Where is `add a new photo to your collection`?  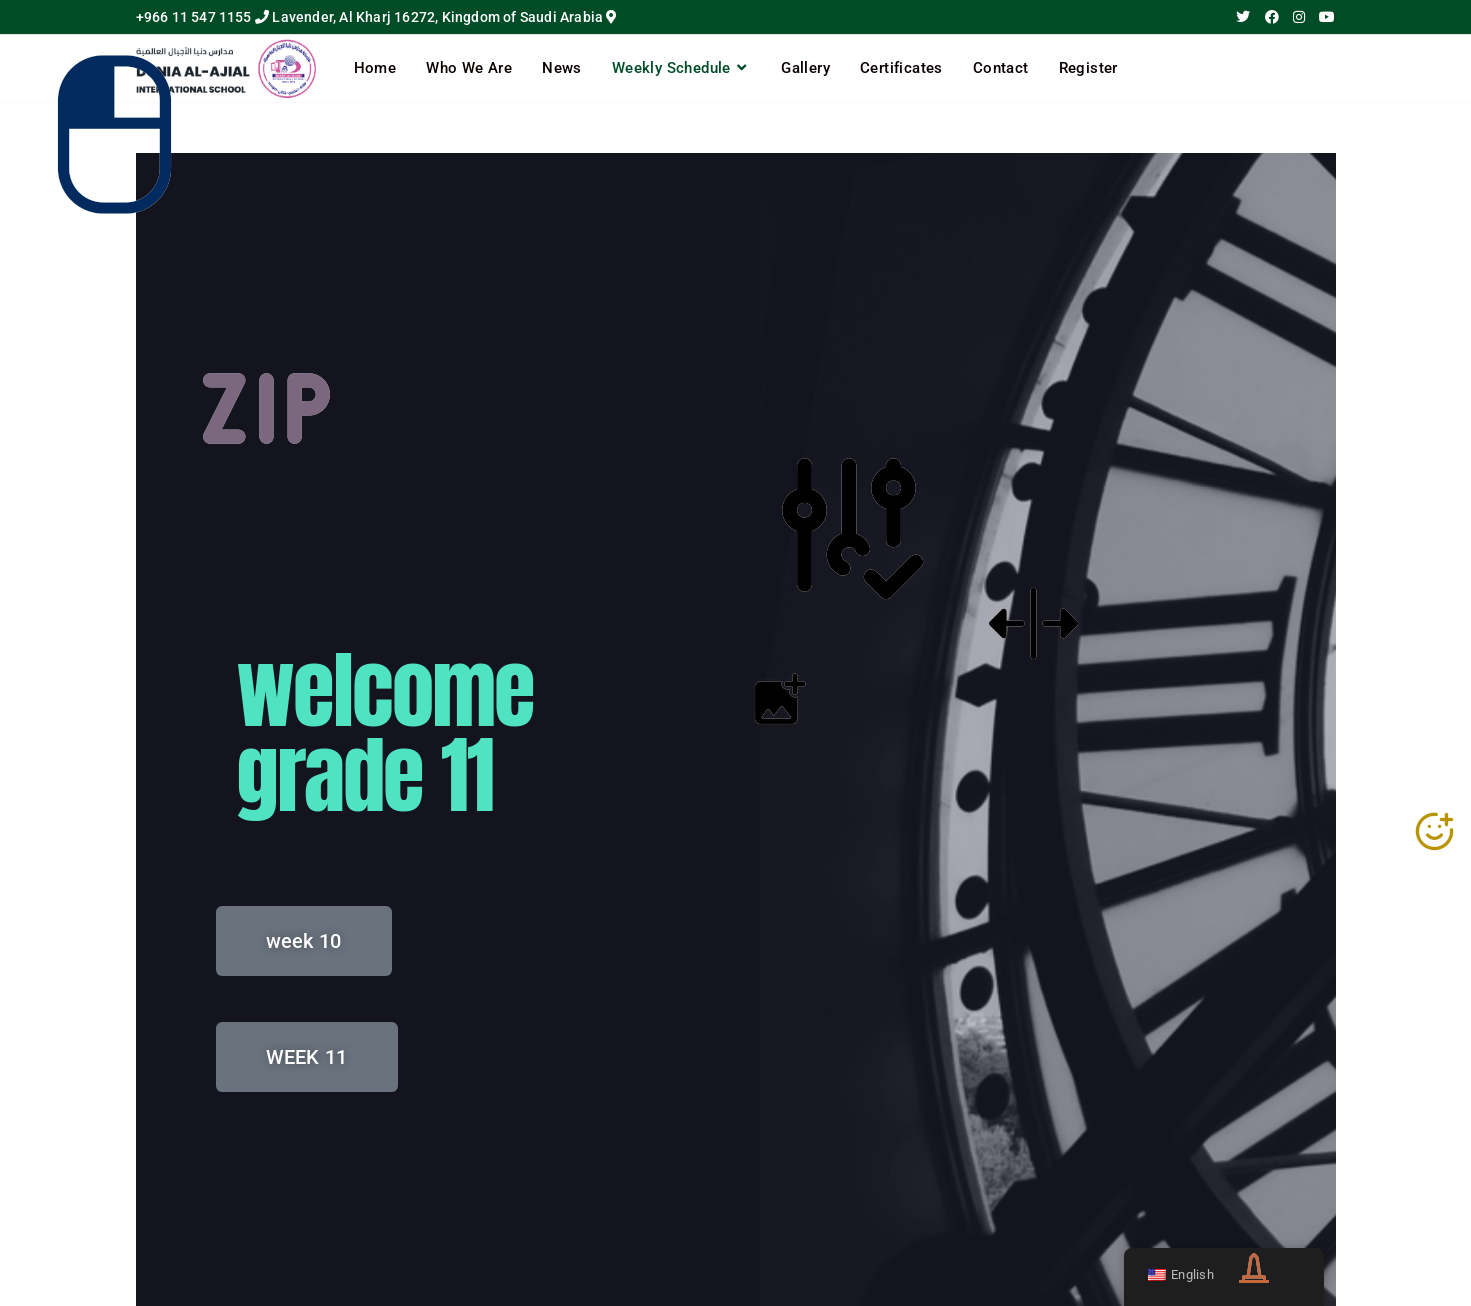
add a new photo to your collection is located at coordinates (779, 700).